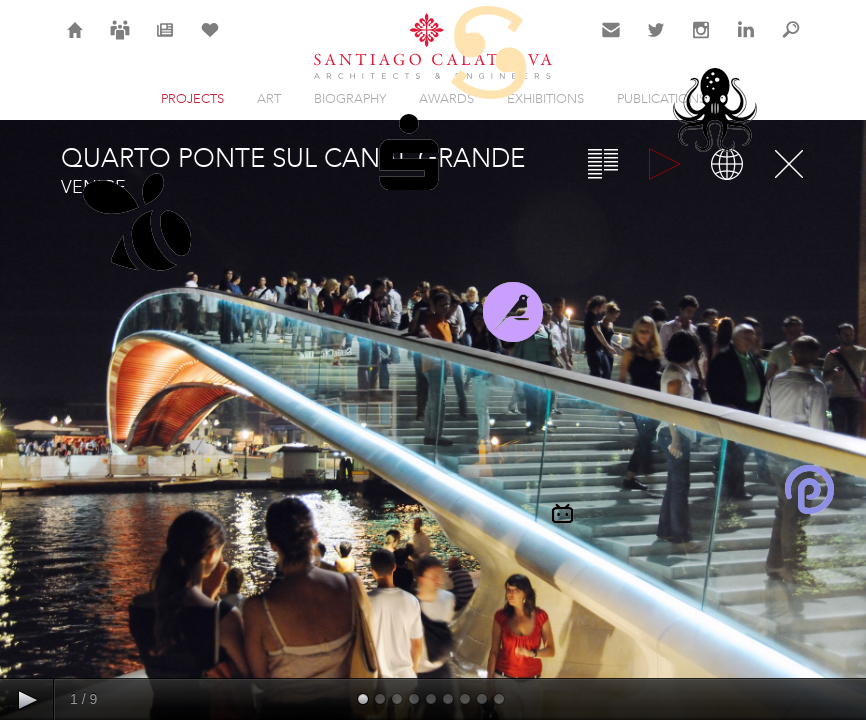 The width and height of the screenshot is (866, 720). I want to click on open the Sparkasse banking app, so click(409, 152).